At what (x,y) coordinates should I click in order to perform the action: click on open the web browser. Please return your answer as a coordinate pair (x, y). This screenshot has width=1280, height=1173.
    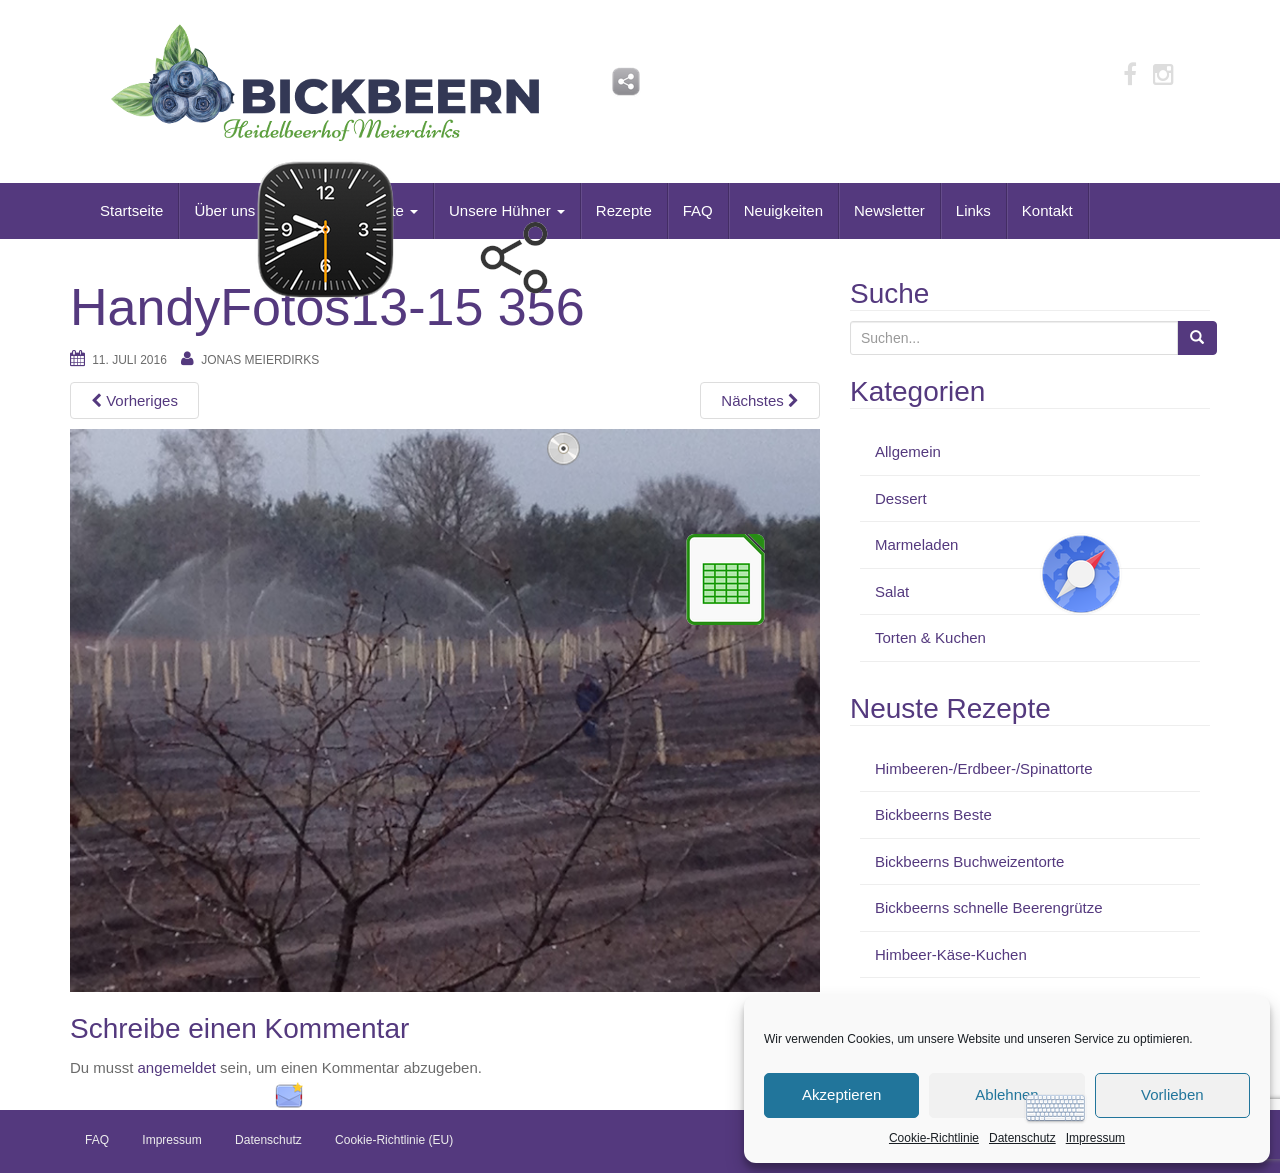
    Looking at the image, I should click on (1081, 574).